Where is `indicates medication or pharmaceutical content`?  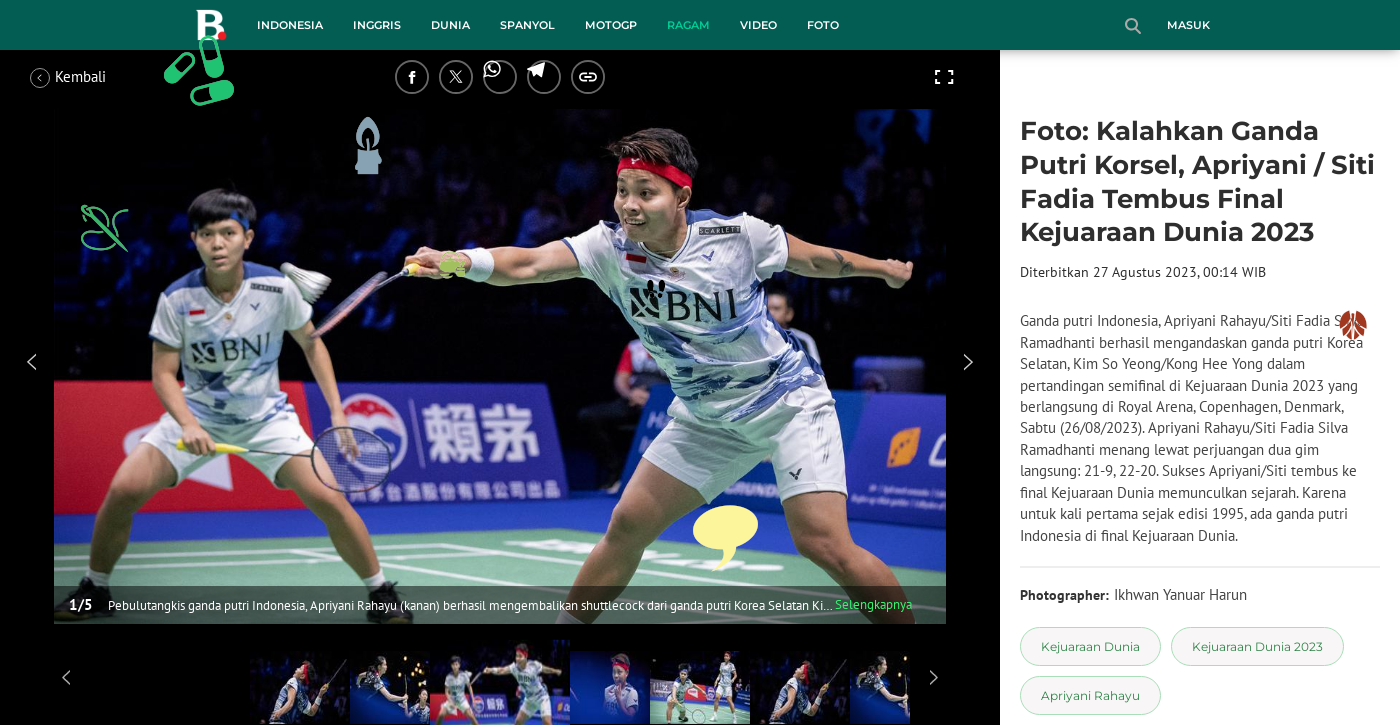 indicates medication or pharmaceutical content is located at coordinates (198, 70).